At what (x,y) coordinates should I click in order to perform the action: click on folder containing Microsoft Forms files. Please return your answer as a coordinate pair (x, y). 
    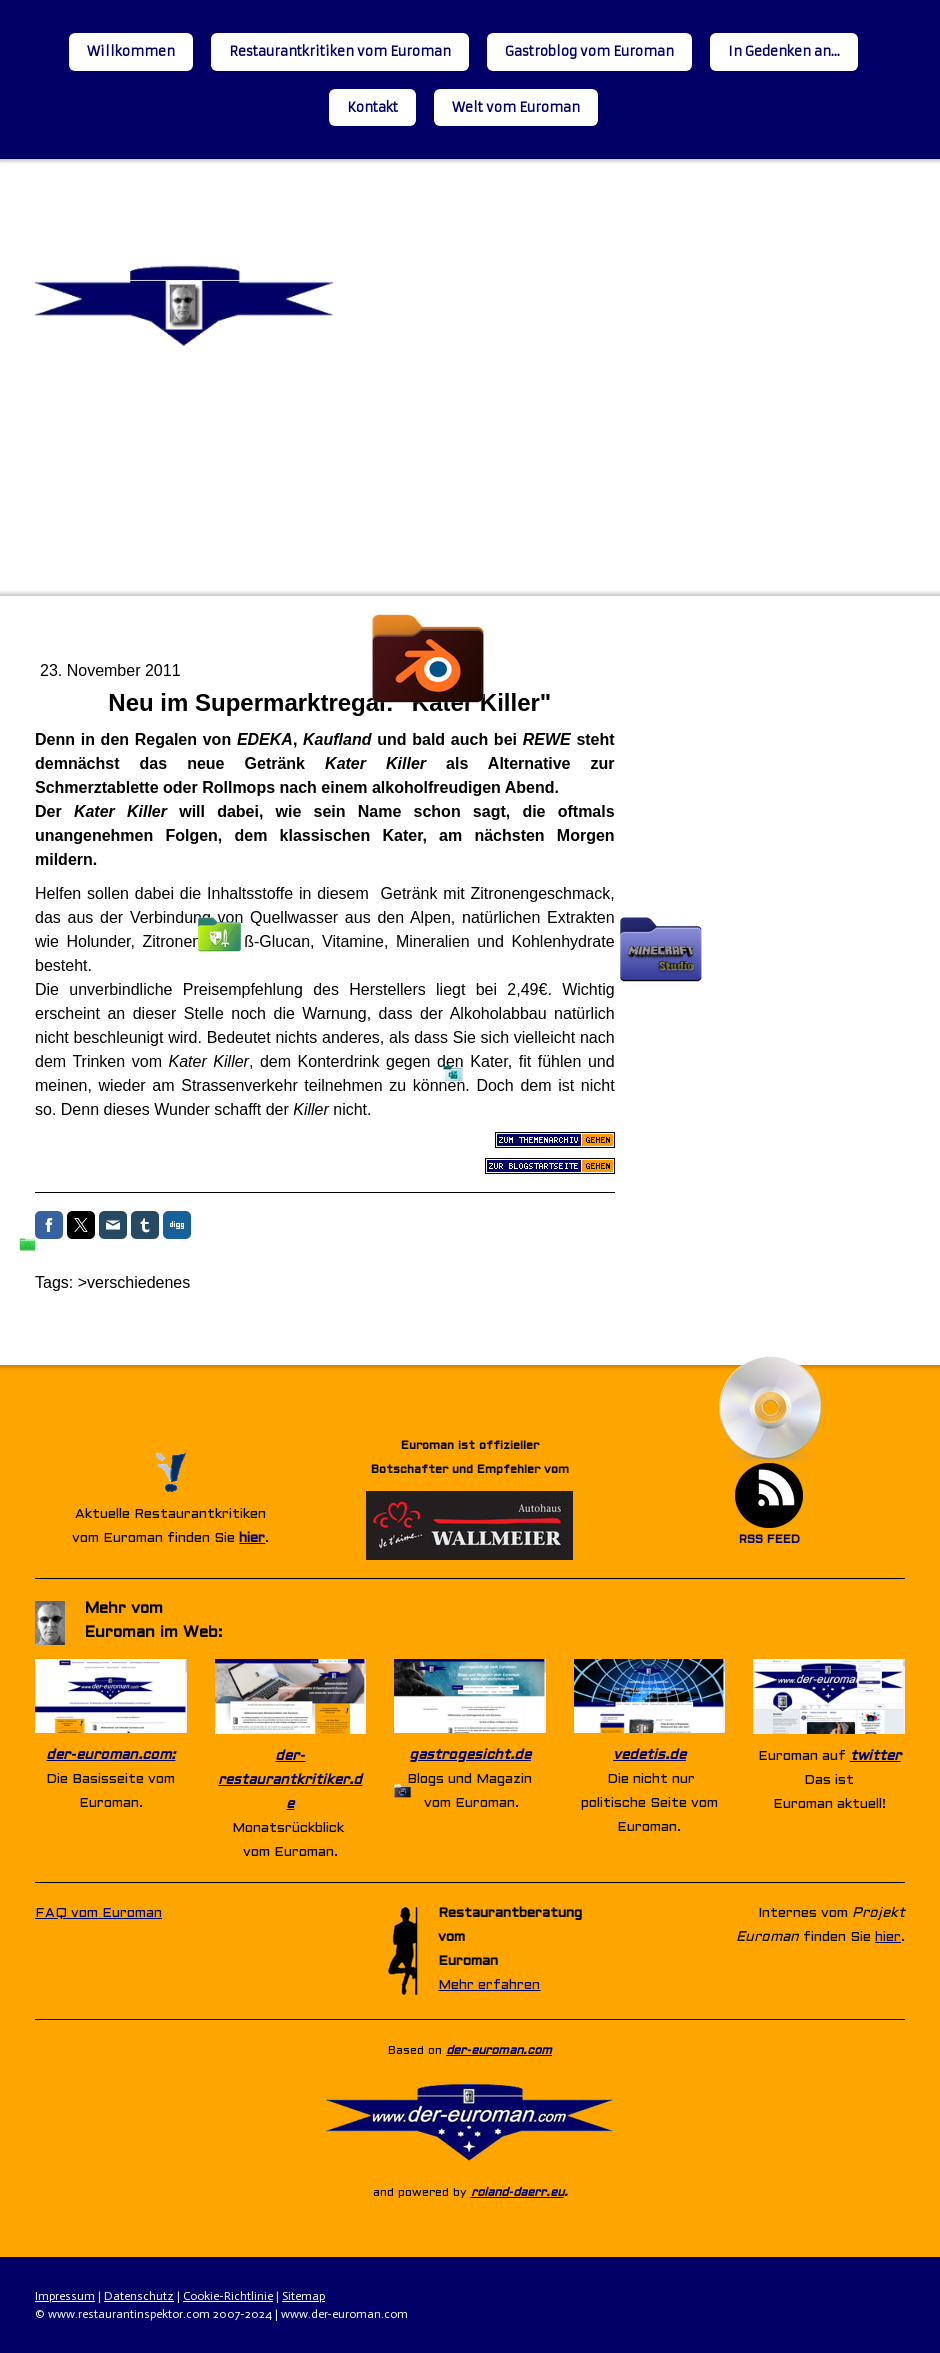
    Looking at the image, I should click on (453, 1074).